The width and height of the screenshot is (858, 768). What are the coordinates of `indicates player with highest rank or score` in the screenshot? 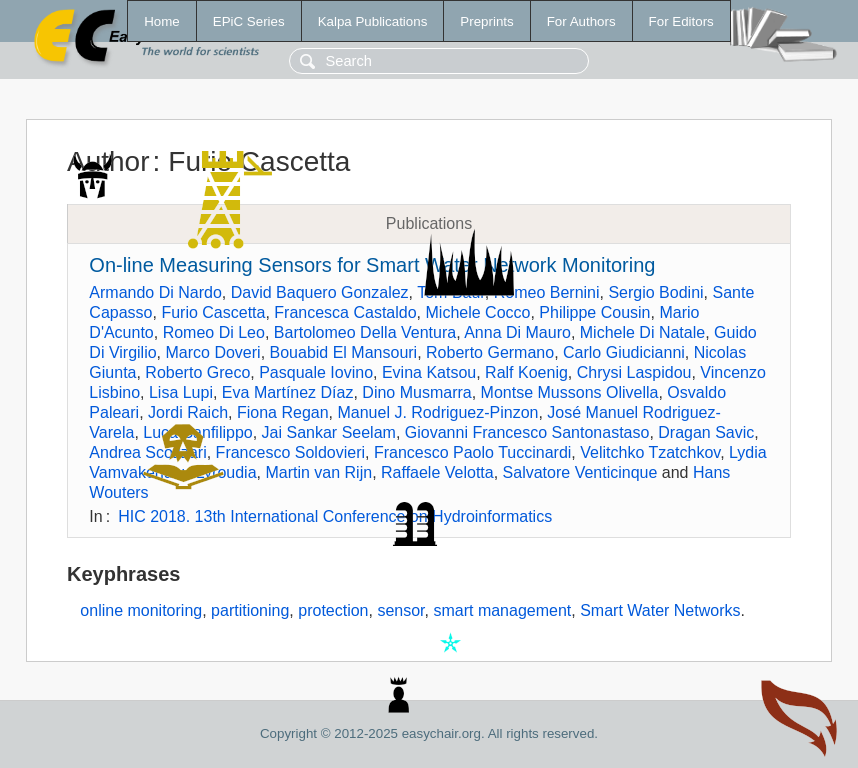 It's located at (398, 694).